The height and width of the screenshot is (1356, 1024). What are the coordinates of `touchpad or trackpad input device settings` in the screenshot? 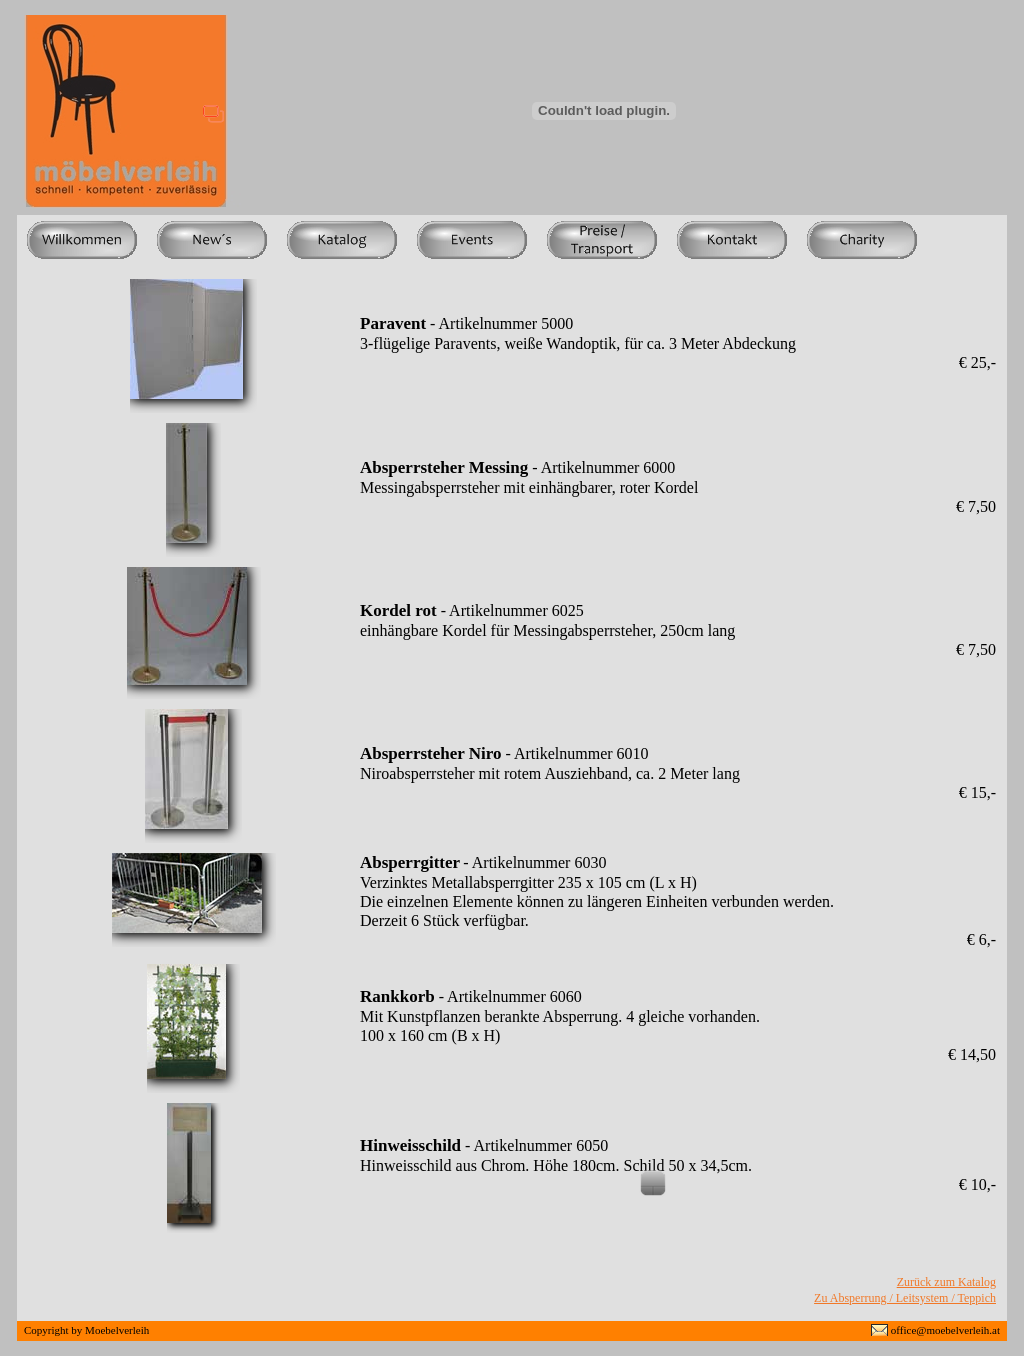 It's located at (653, 1183).